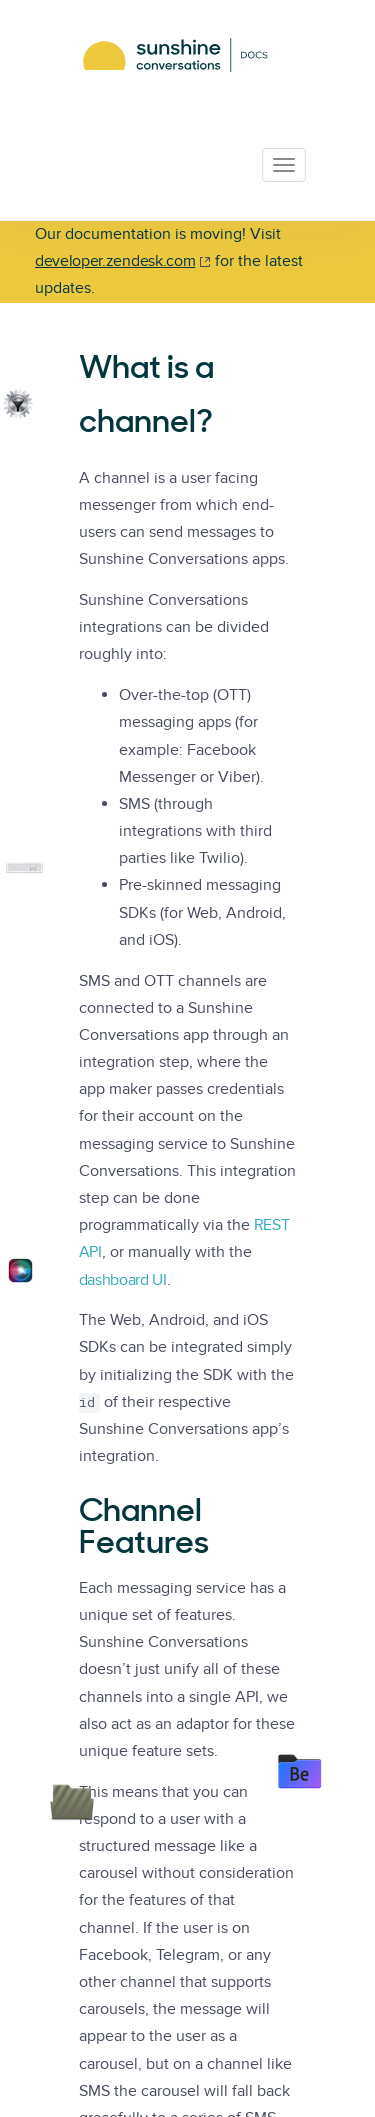 The width and height of the screenshot is (375, 2117). Describe the element at coordinates (72, 1804) in the screenshot. I see `indicates a folder currently being accessed or browsed` at that location.